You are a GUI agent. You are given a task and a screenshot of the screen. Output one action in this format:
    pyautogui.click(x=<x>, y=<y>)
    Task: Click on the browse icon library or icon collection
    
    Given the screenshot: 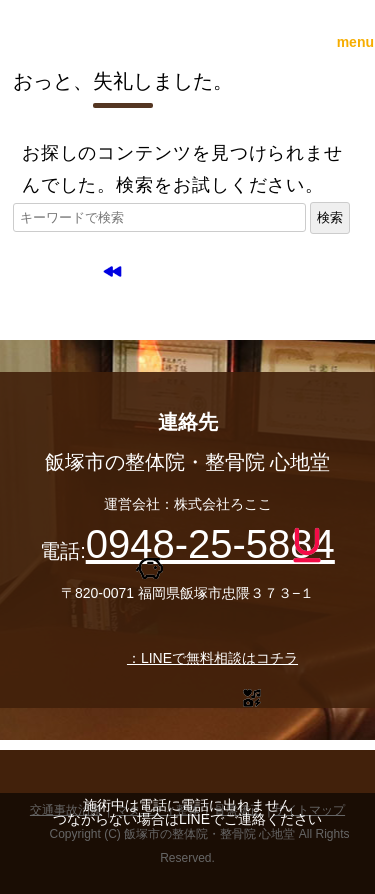 What is the action you would take?
    pyautogui.click(x=252, y=698)
    